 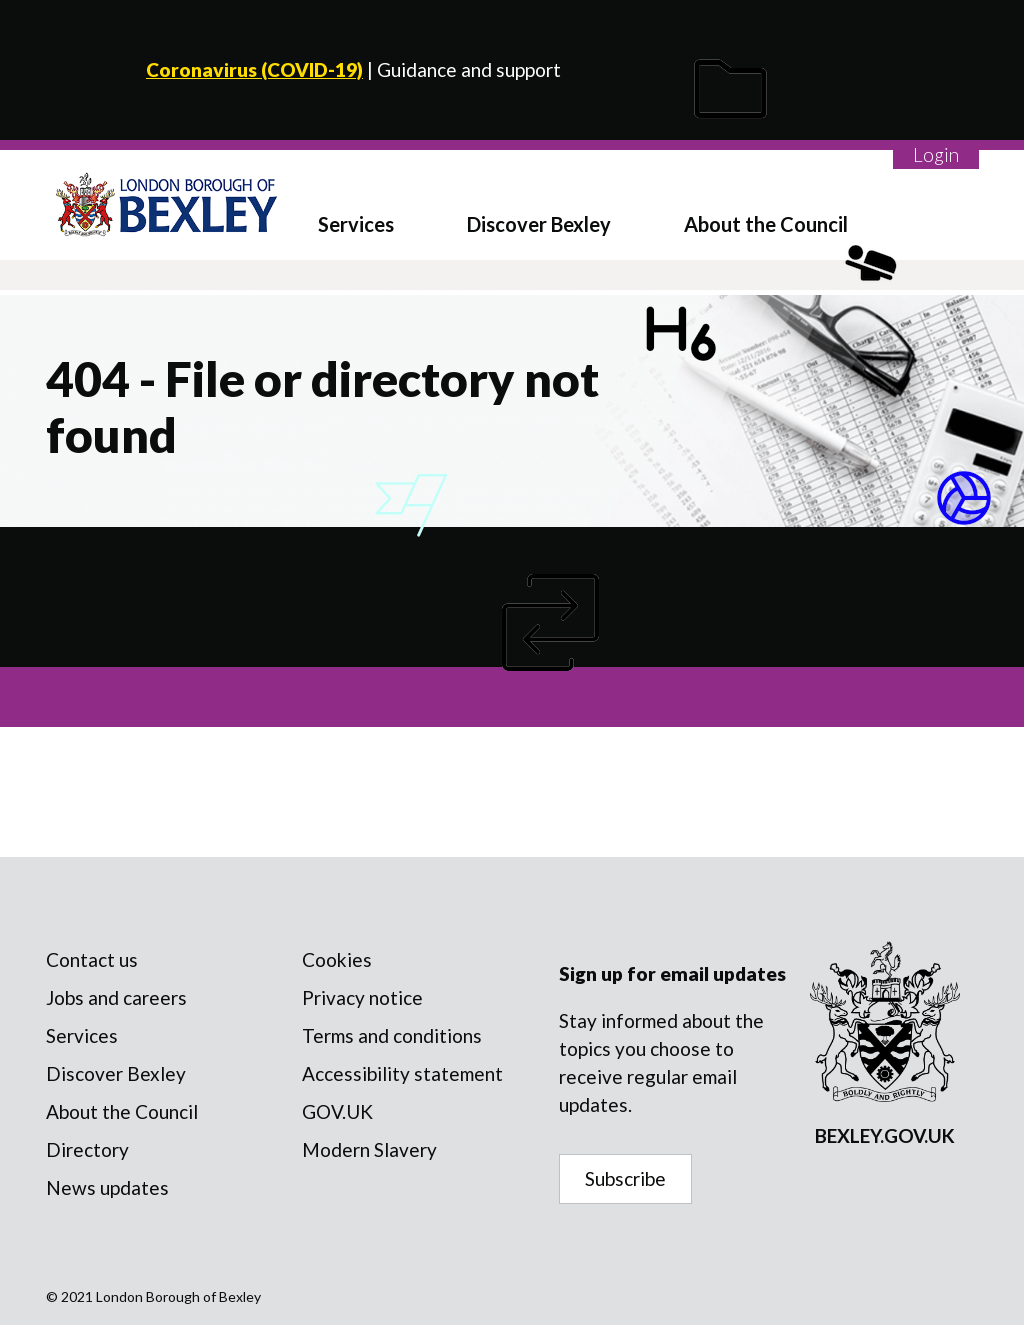 What do you see at coordinates (870, 263) in the screenshot?
I see `indicates a lie-flat or angled seat option on a flight` at bounding box center [870, 263].